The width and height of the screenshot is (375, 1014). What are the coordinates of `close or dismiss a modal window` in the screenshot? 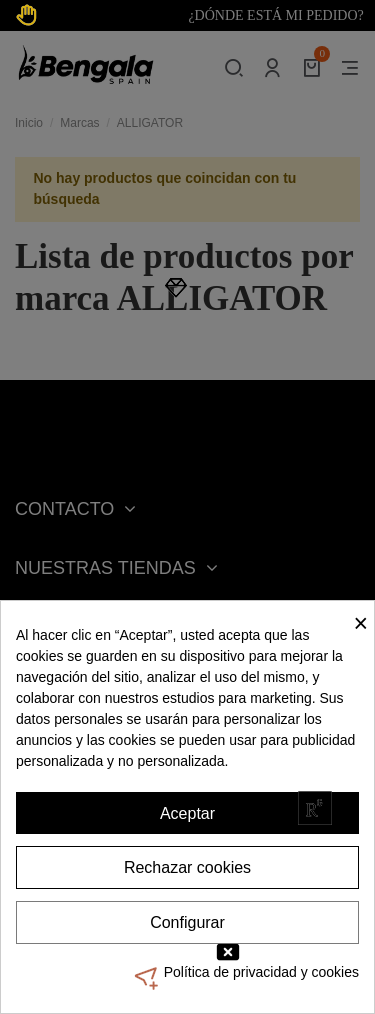 It's located at (228, 952).